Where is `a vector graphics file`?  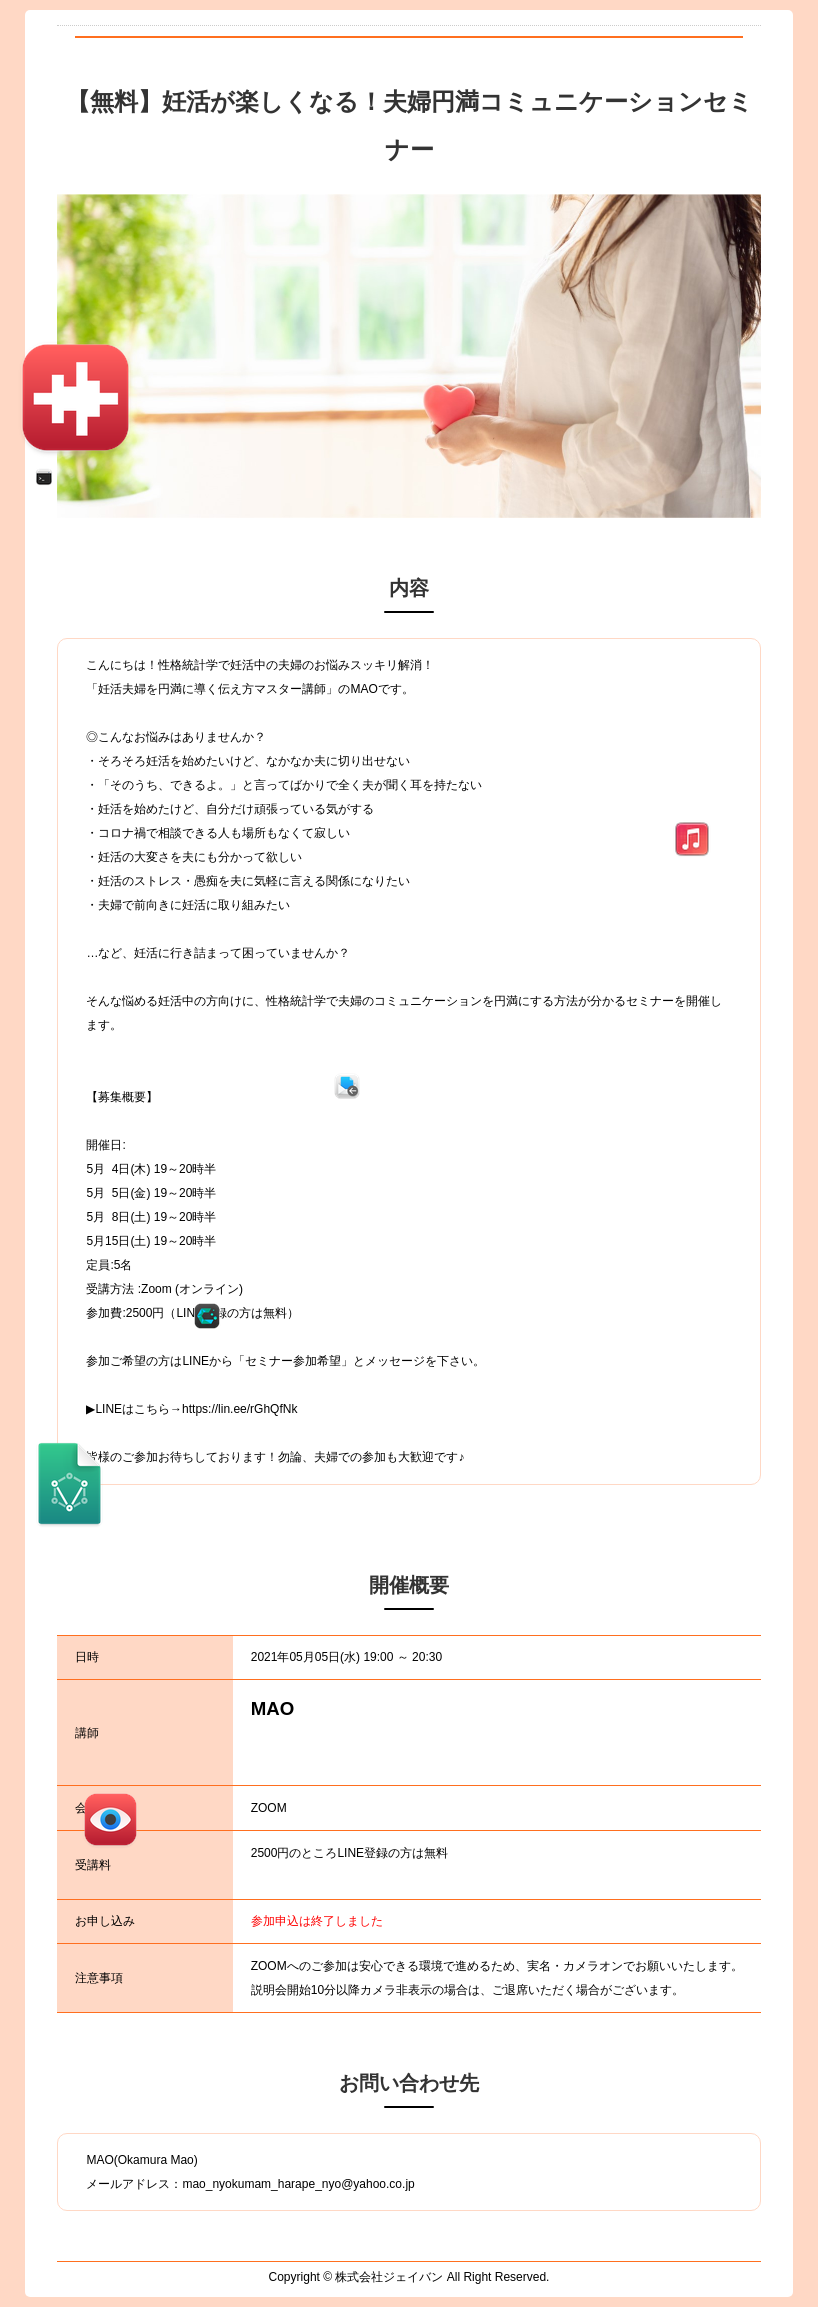
a vector graphics file is located at coordinates (69, 1483).